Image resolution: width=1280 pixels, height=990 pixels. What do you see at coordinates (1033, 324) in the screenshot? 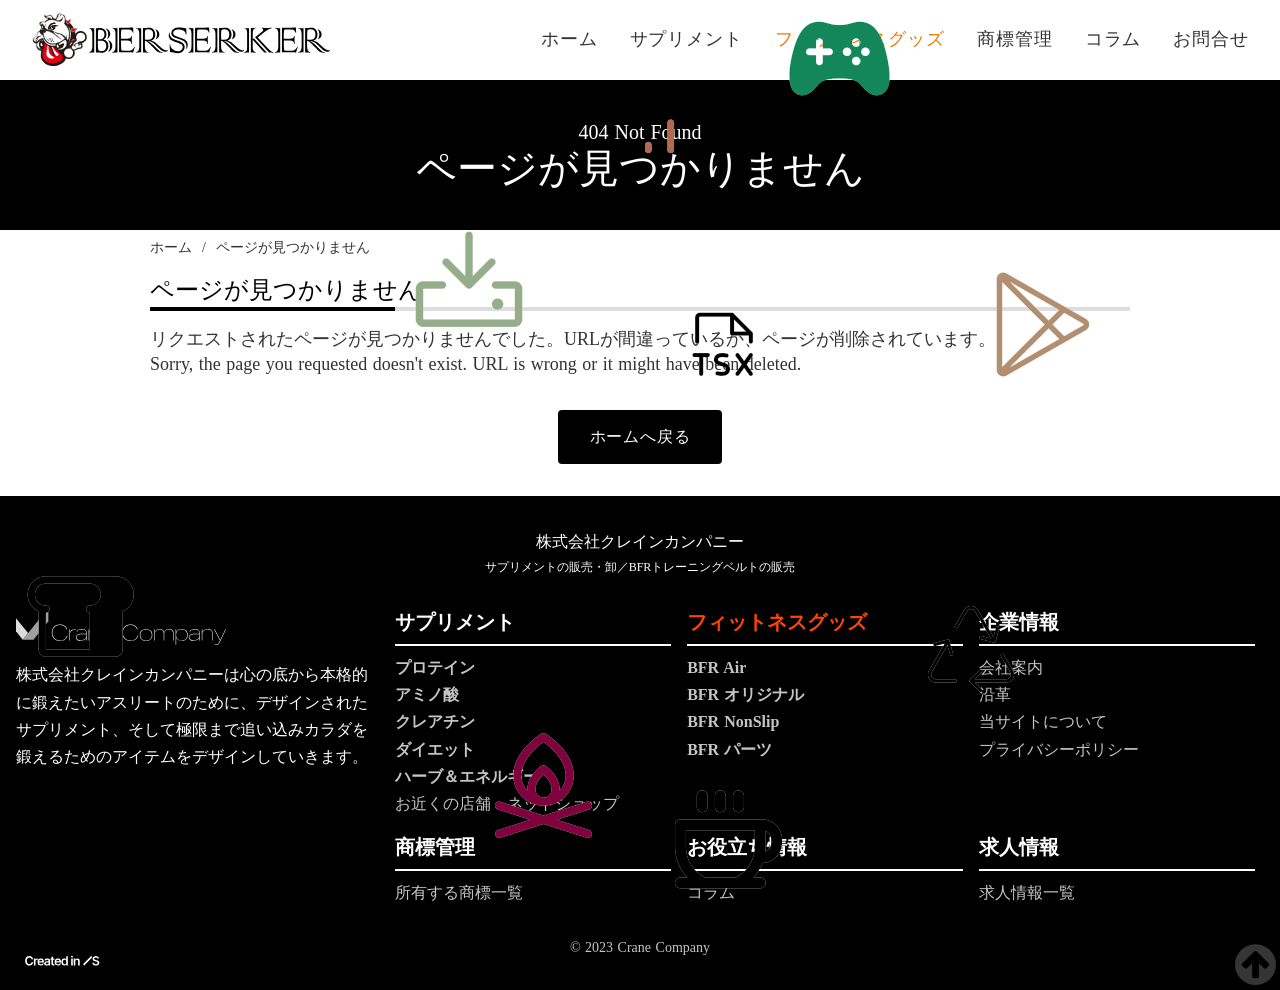
I see `open google play store` at bounding box center [1033, 324].